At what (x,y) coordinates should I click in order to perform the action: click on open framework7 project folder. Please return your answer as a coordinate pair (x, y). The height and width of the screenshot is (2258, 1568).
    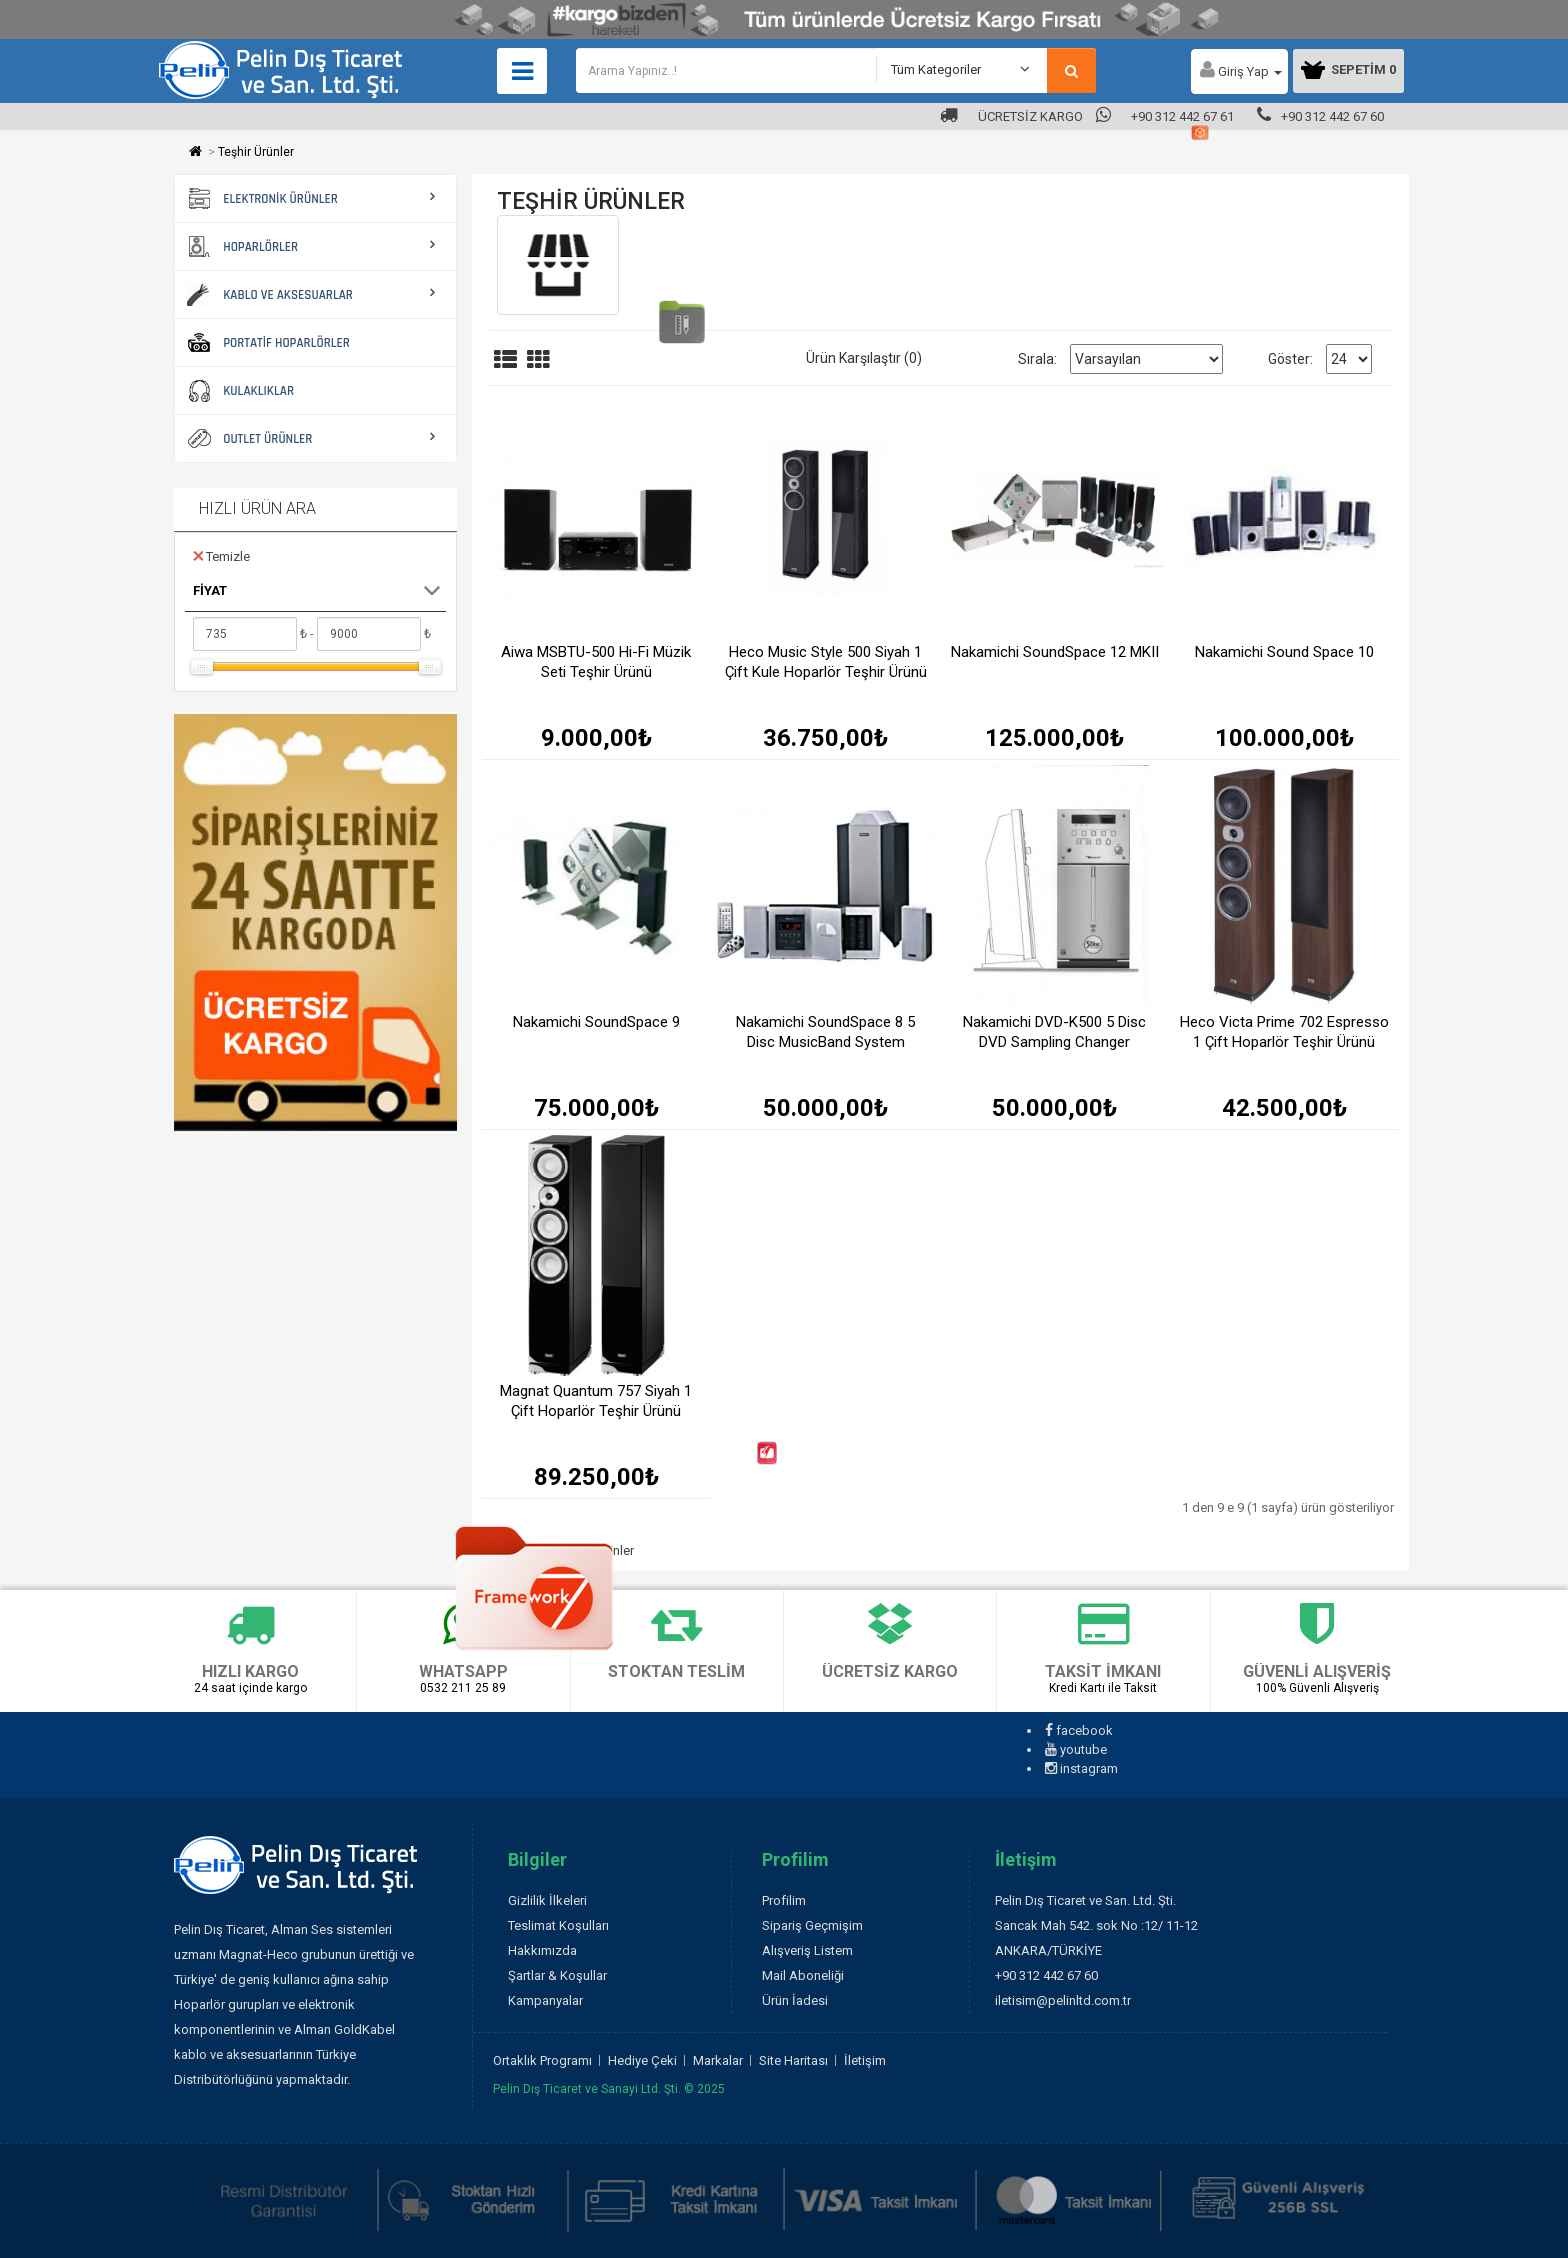
    Looking at the image, I should click on (533, 1592).